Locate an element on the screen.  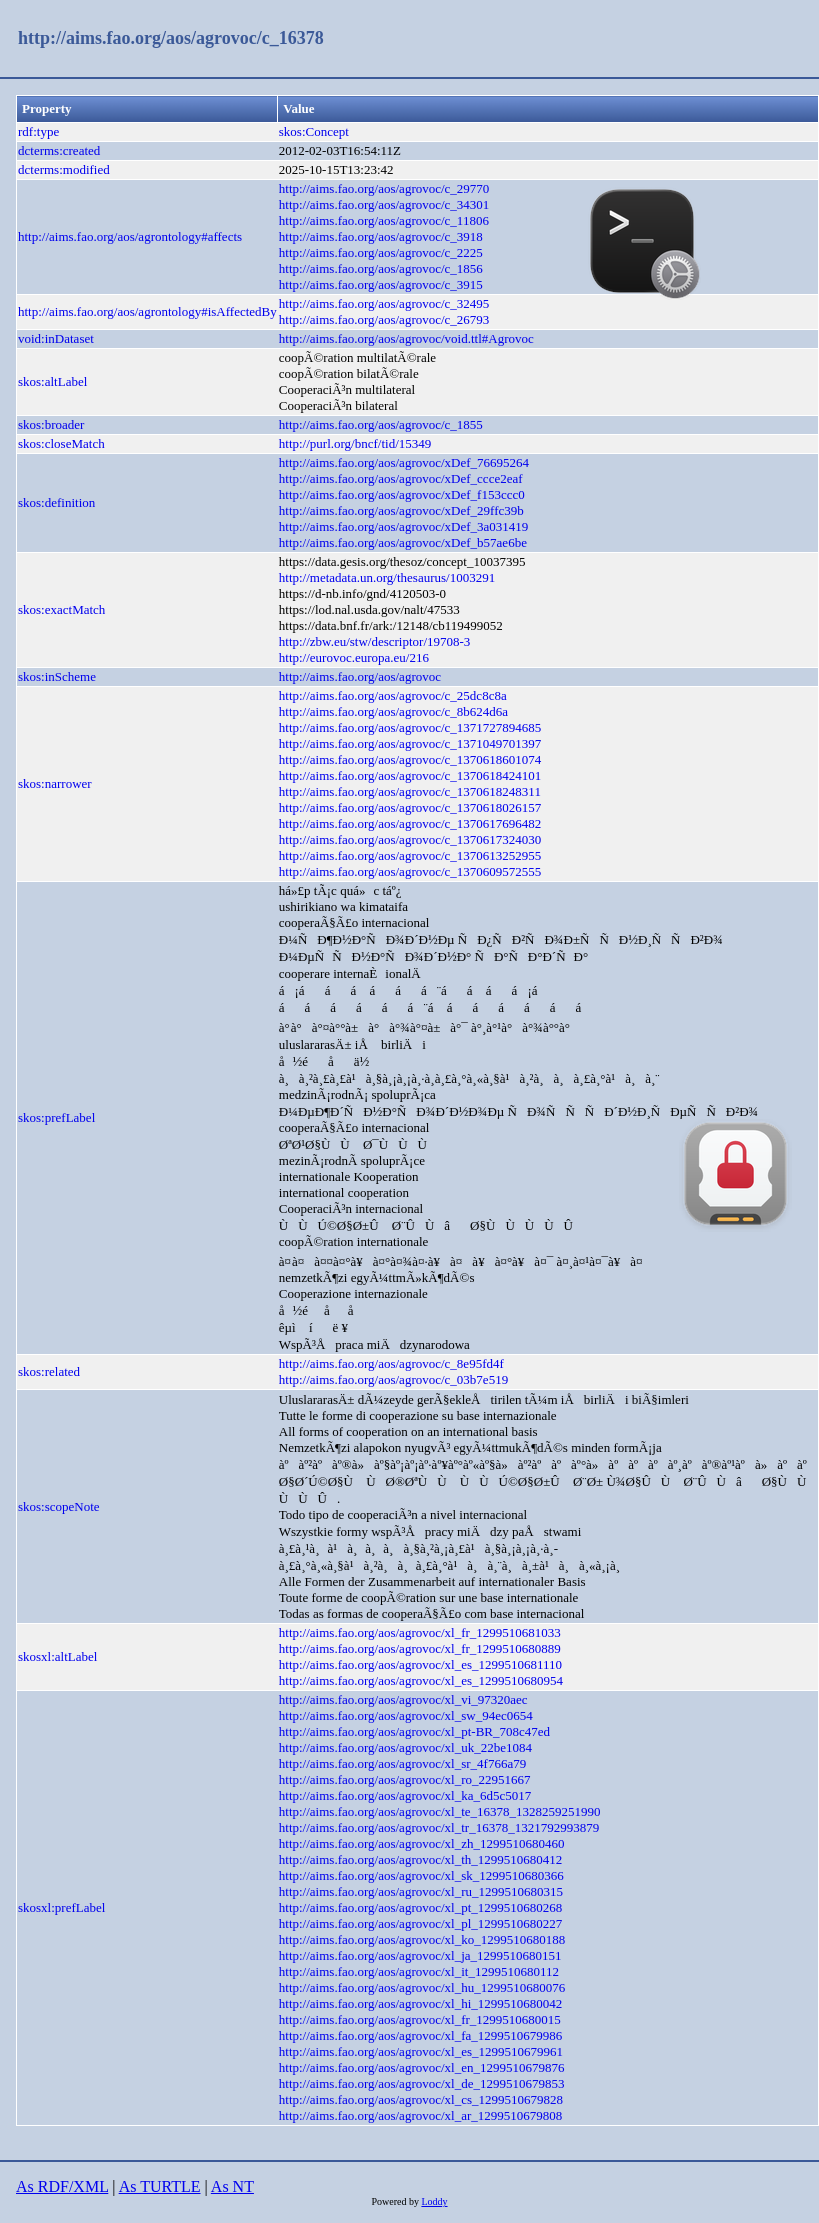
access encryption and security settings is located at coordinates (735, 1175).